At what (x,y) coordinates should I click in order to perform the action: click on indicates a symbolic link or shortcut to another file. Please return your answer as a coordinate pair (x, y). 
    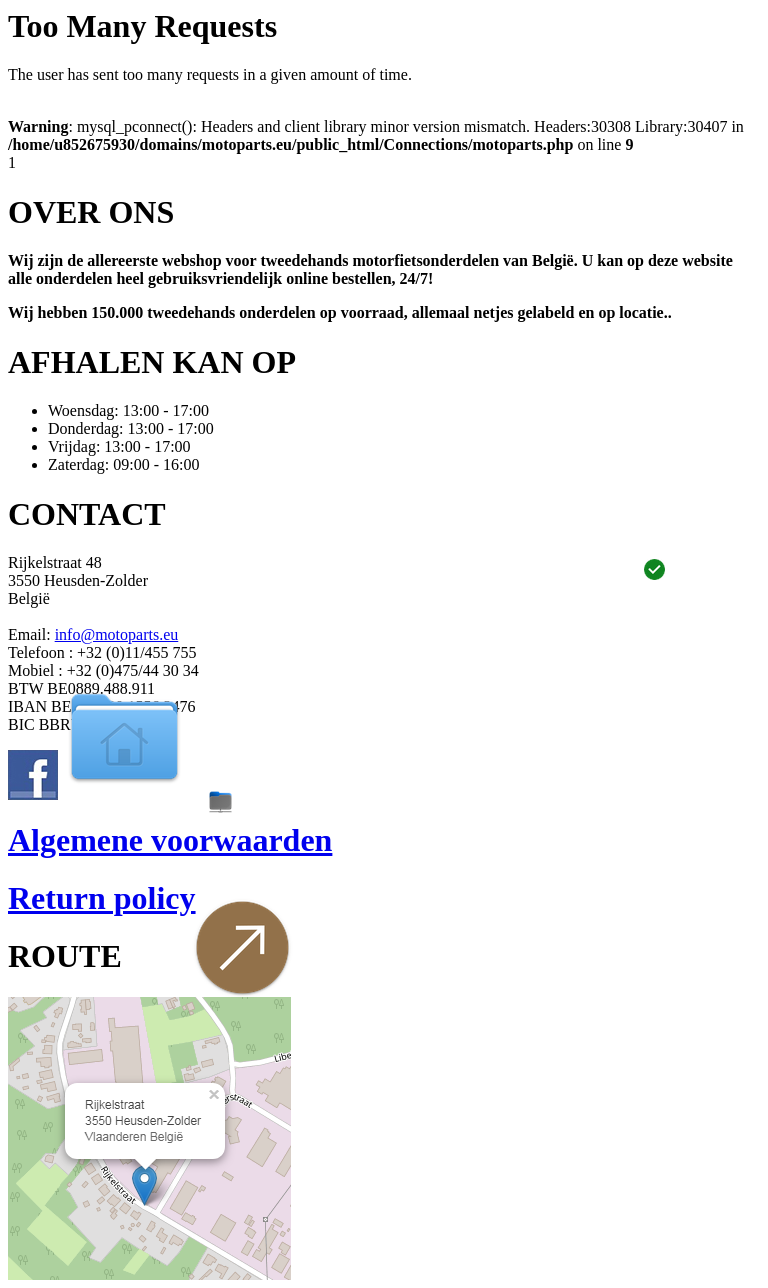
    Looking at the image, I should click on (242, 947).